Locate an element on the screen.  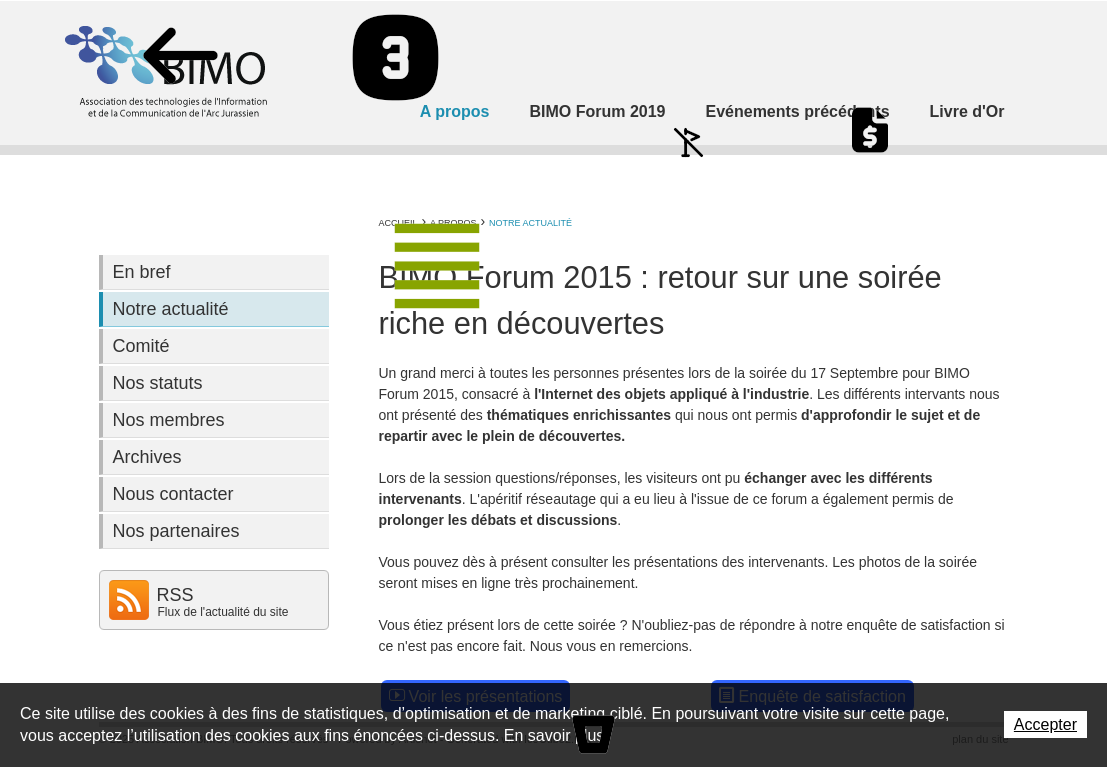
view financial document or invoice is located at coordinates (870, 130).